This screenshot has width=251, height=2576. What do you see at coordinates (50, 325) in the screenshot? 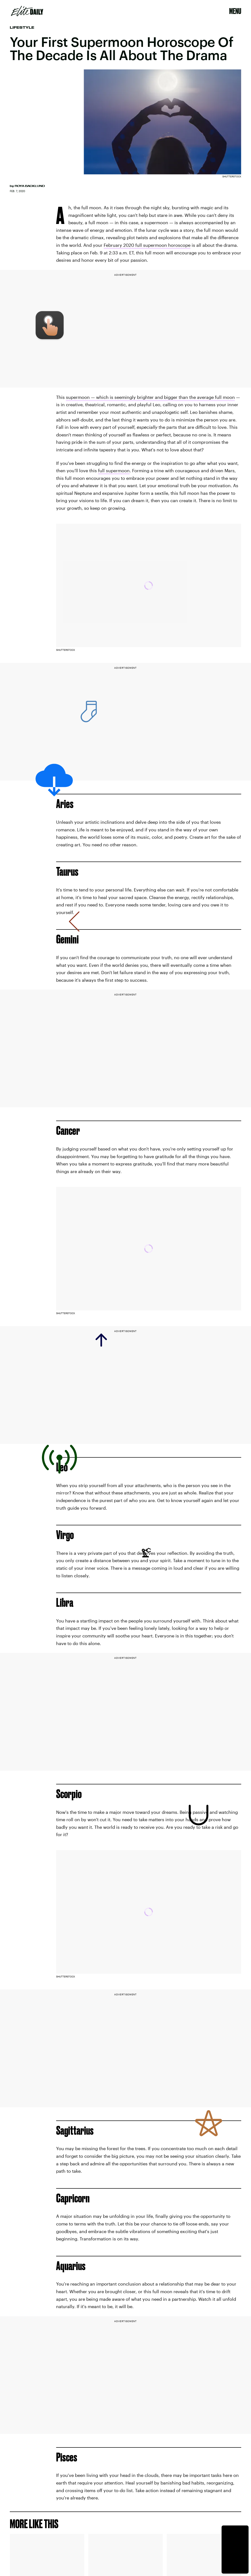
I see `touchscreen input settings` at bounding box center [50, 325].